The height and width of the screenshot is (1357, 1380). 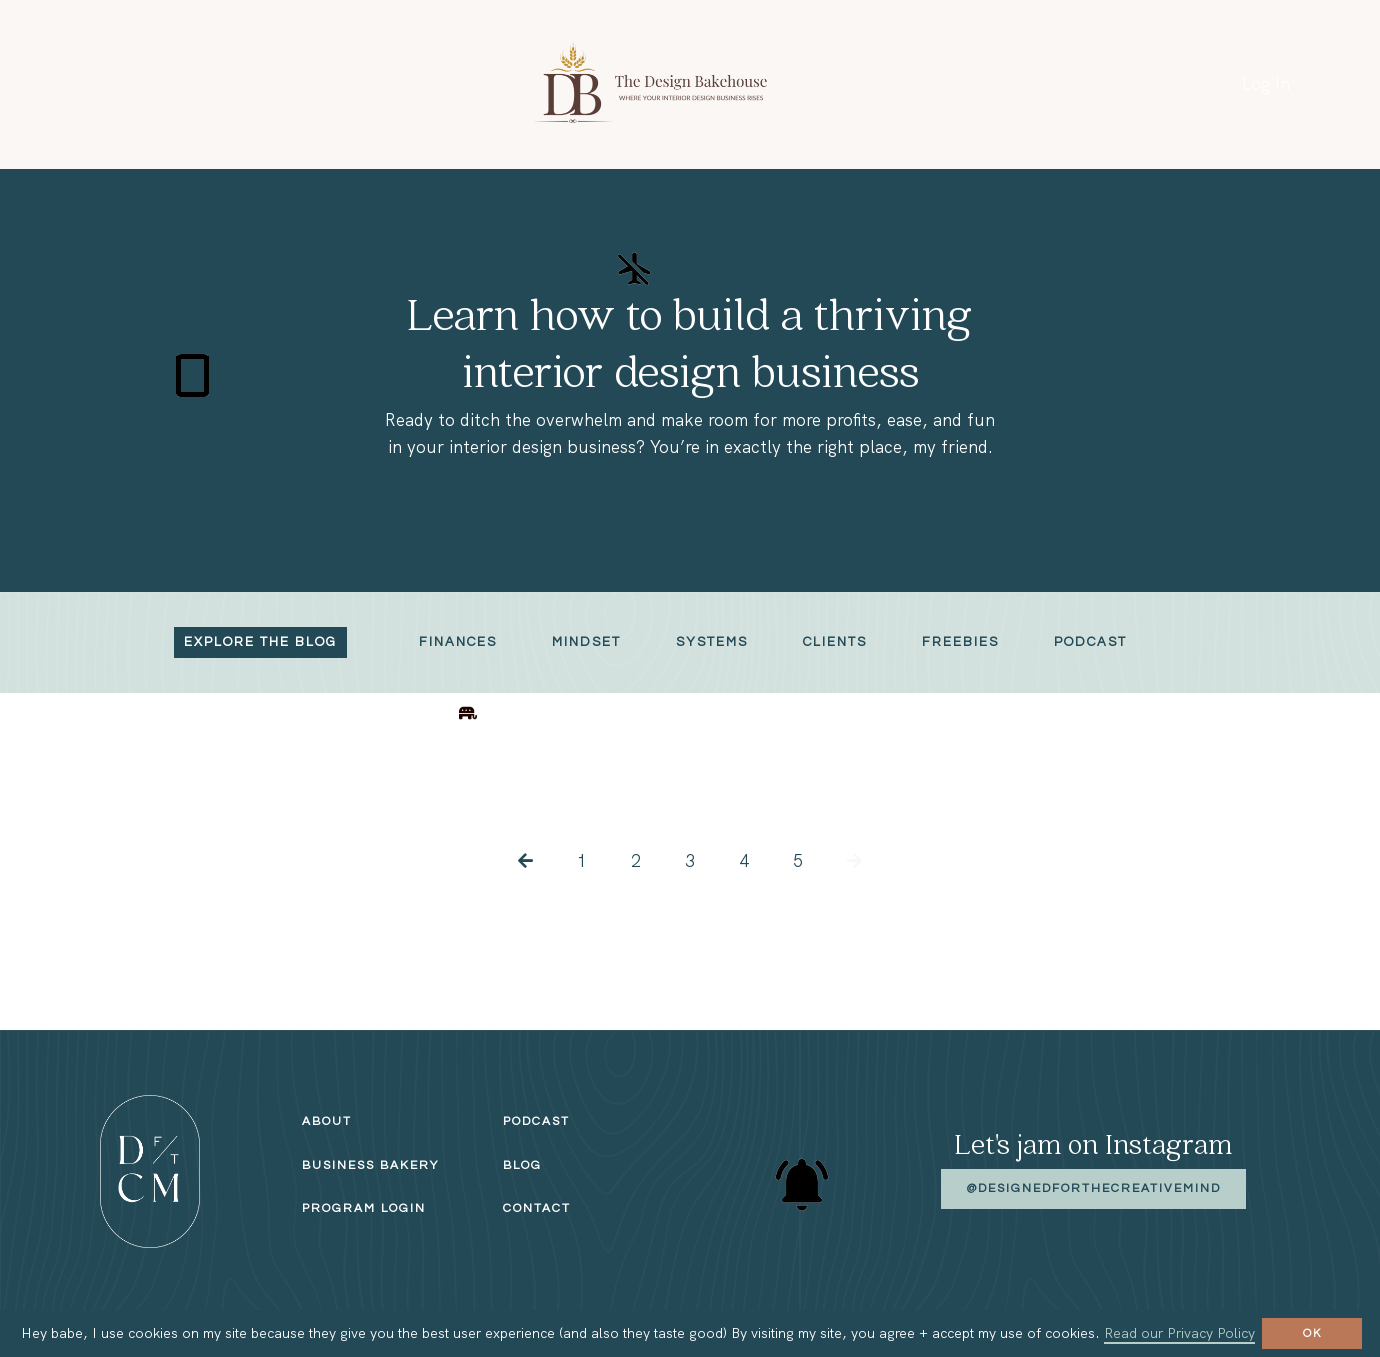 What do you see at coordinates (192, 375) in the screenshot?
I see `crop image to portrait orientation` at bounding box center [192, 375].